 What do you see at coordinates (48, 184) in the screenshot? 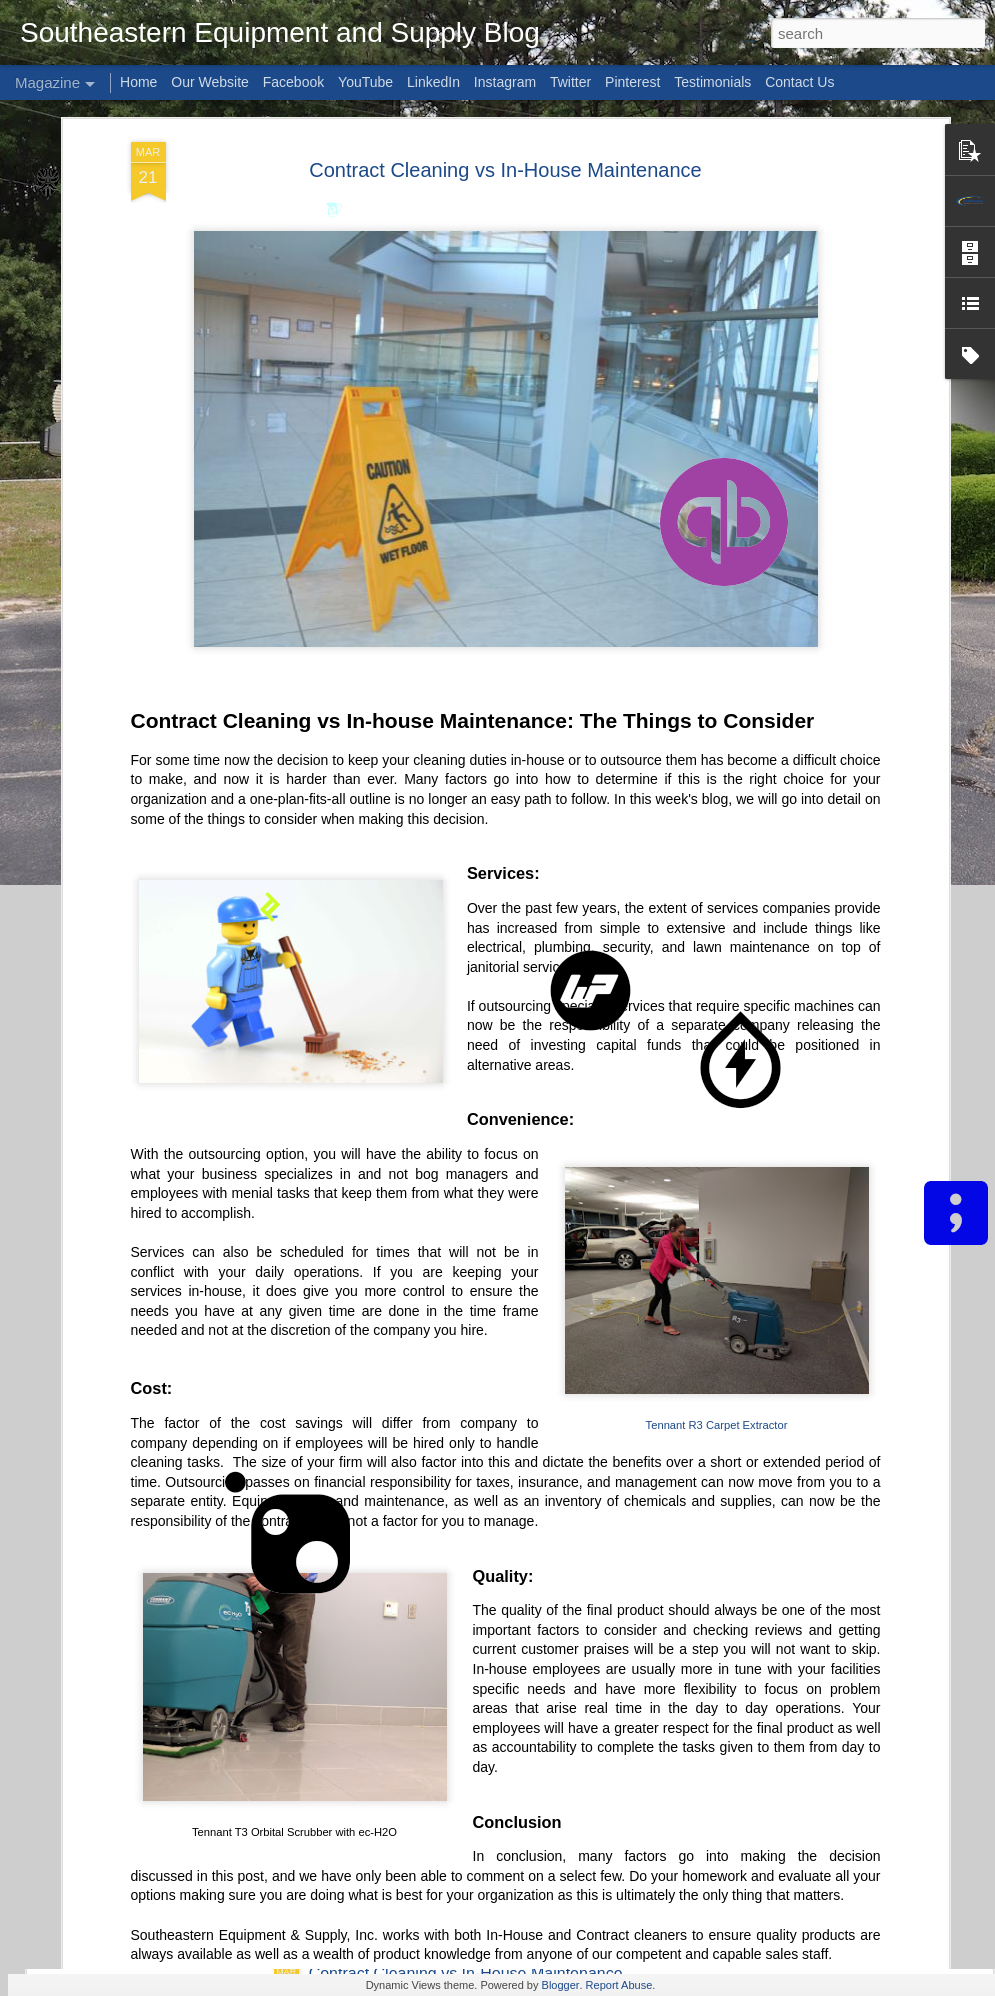
I see `open magisk root management app` at bounding box center [48, 184].